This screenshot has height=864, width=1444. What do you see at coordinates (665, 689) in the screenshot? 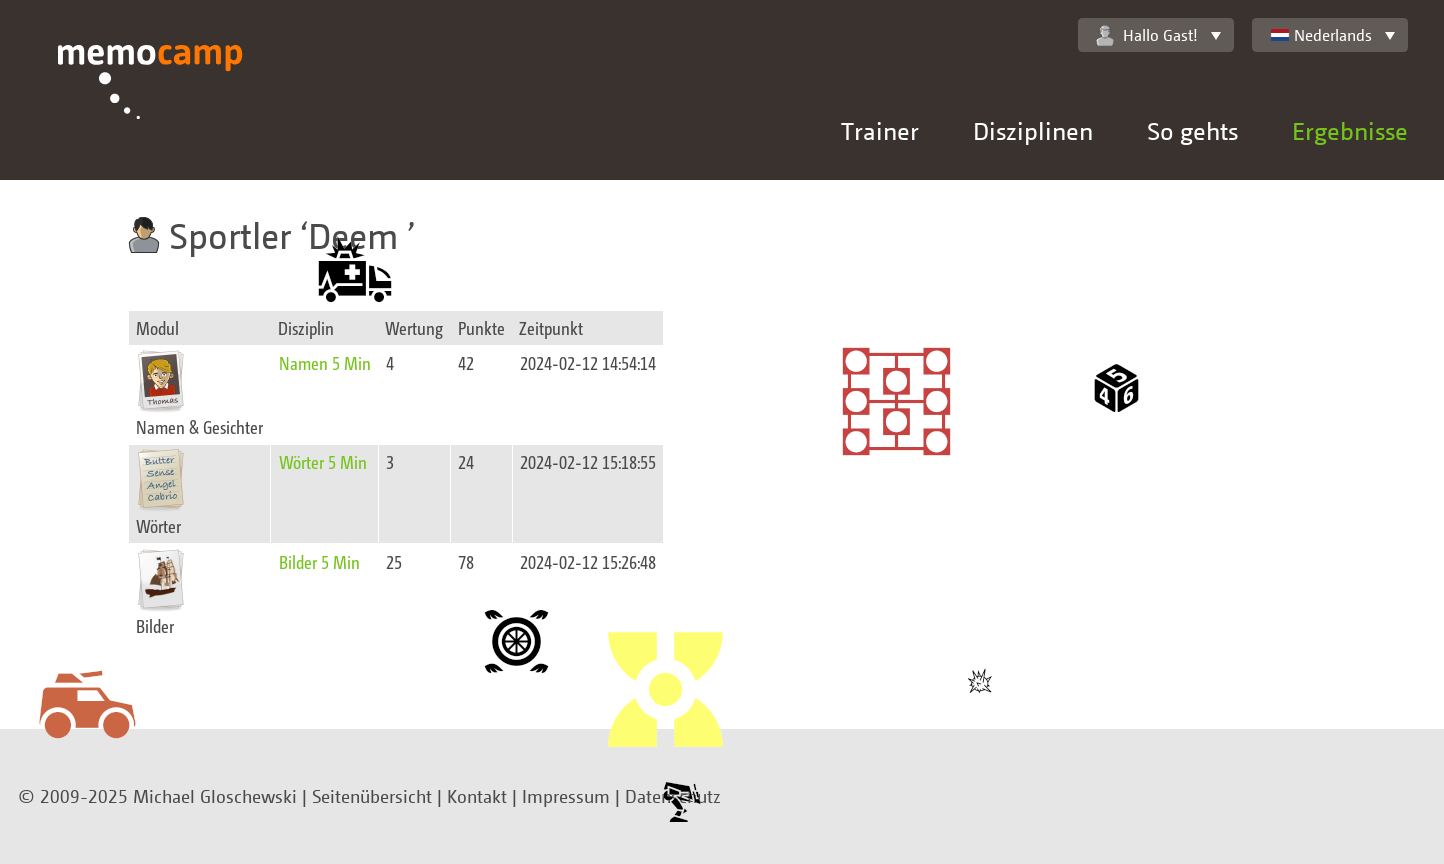
I see `radiation or hazard warning indicator` at bounding box center [665, 689].